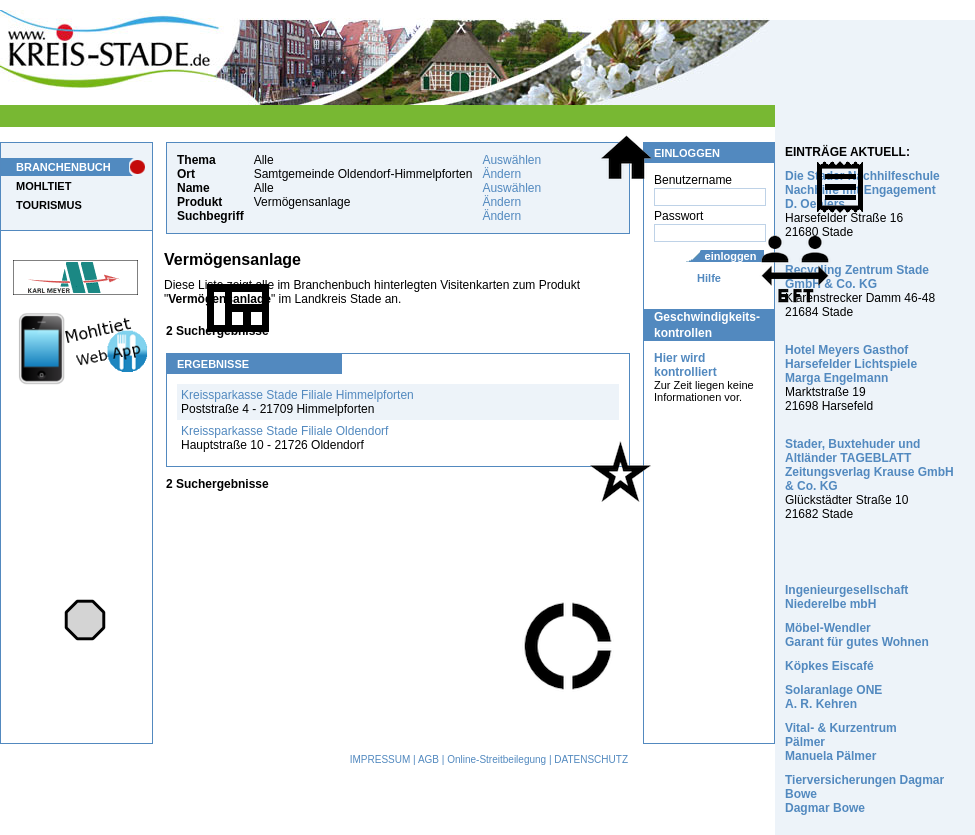 The height and width of the screenshot is (835, 975). What do you see at coordinates (795, 269) in the screenshot?
I see `indicates social distancing requirement of 6 feet` at bounding box center [795, 269].